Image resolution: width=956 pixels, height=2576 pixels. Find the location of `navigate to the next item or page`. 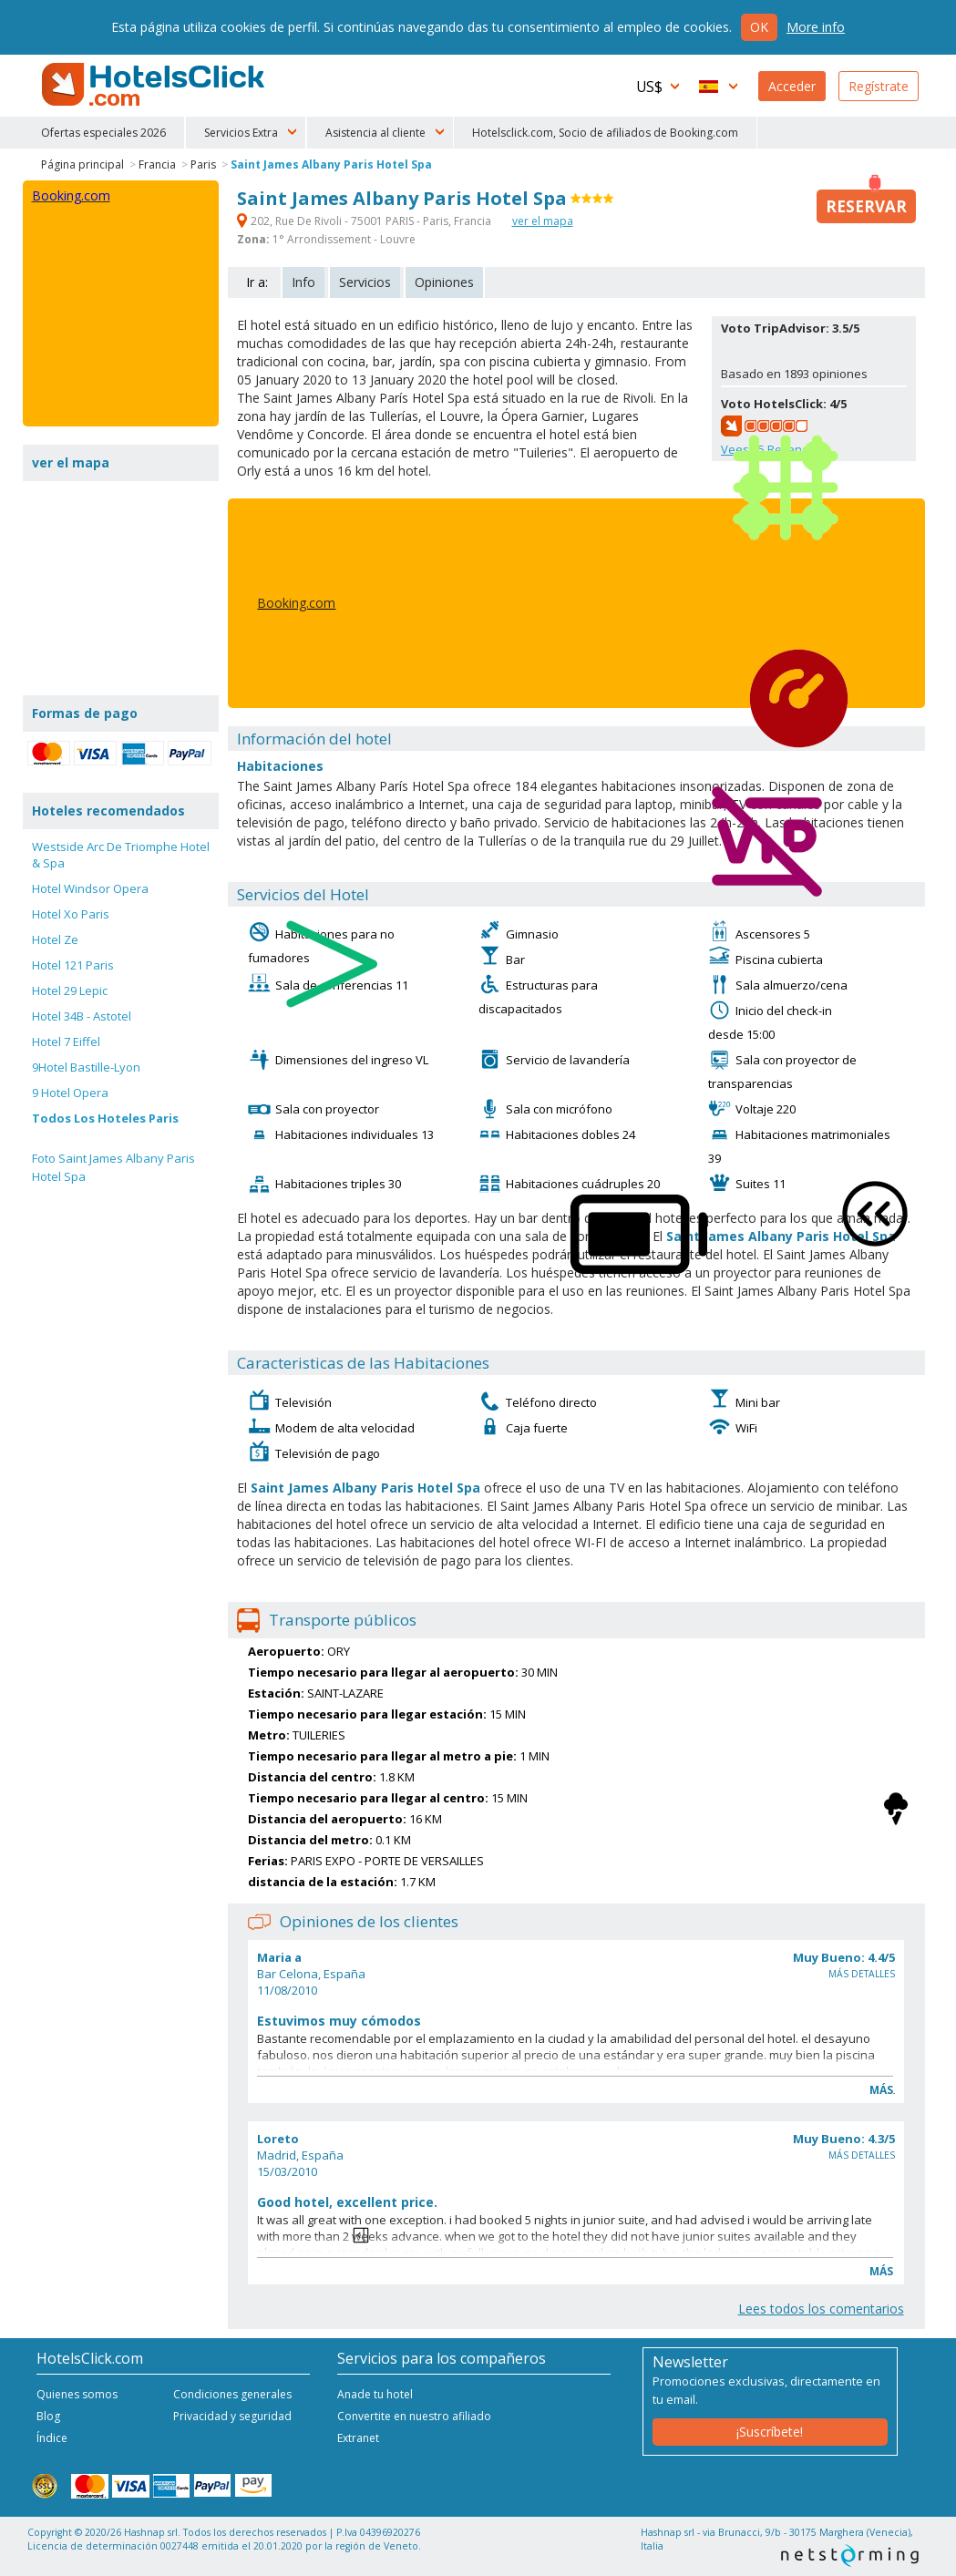

navigate to the next item or page is located at coordinates (325, 964).